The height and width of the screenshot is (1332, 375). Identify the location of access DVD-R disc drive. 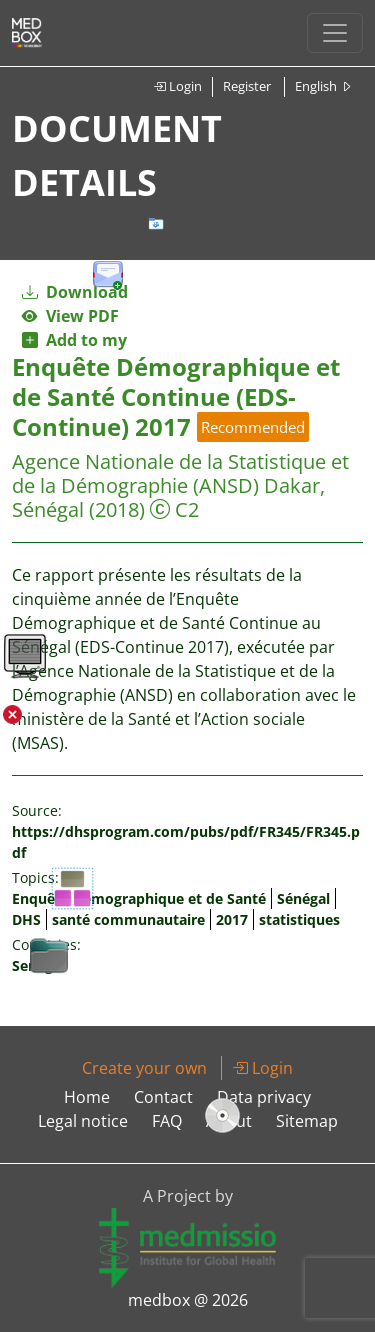
(222, 1115).